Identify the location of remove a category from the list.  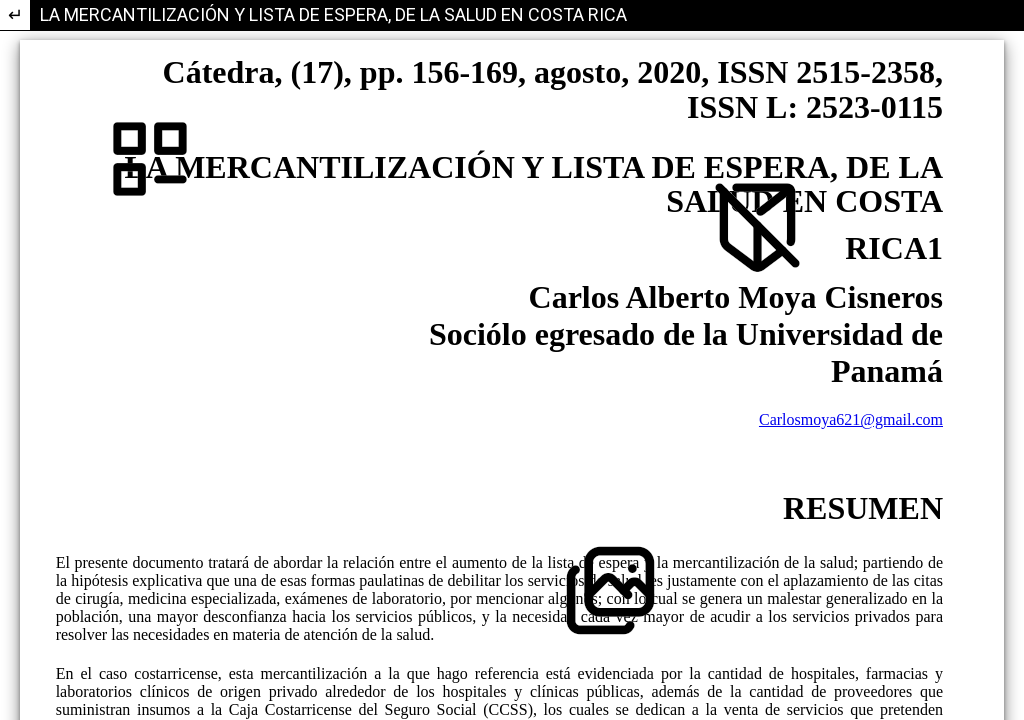
(150, 159).